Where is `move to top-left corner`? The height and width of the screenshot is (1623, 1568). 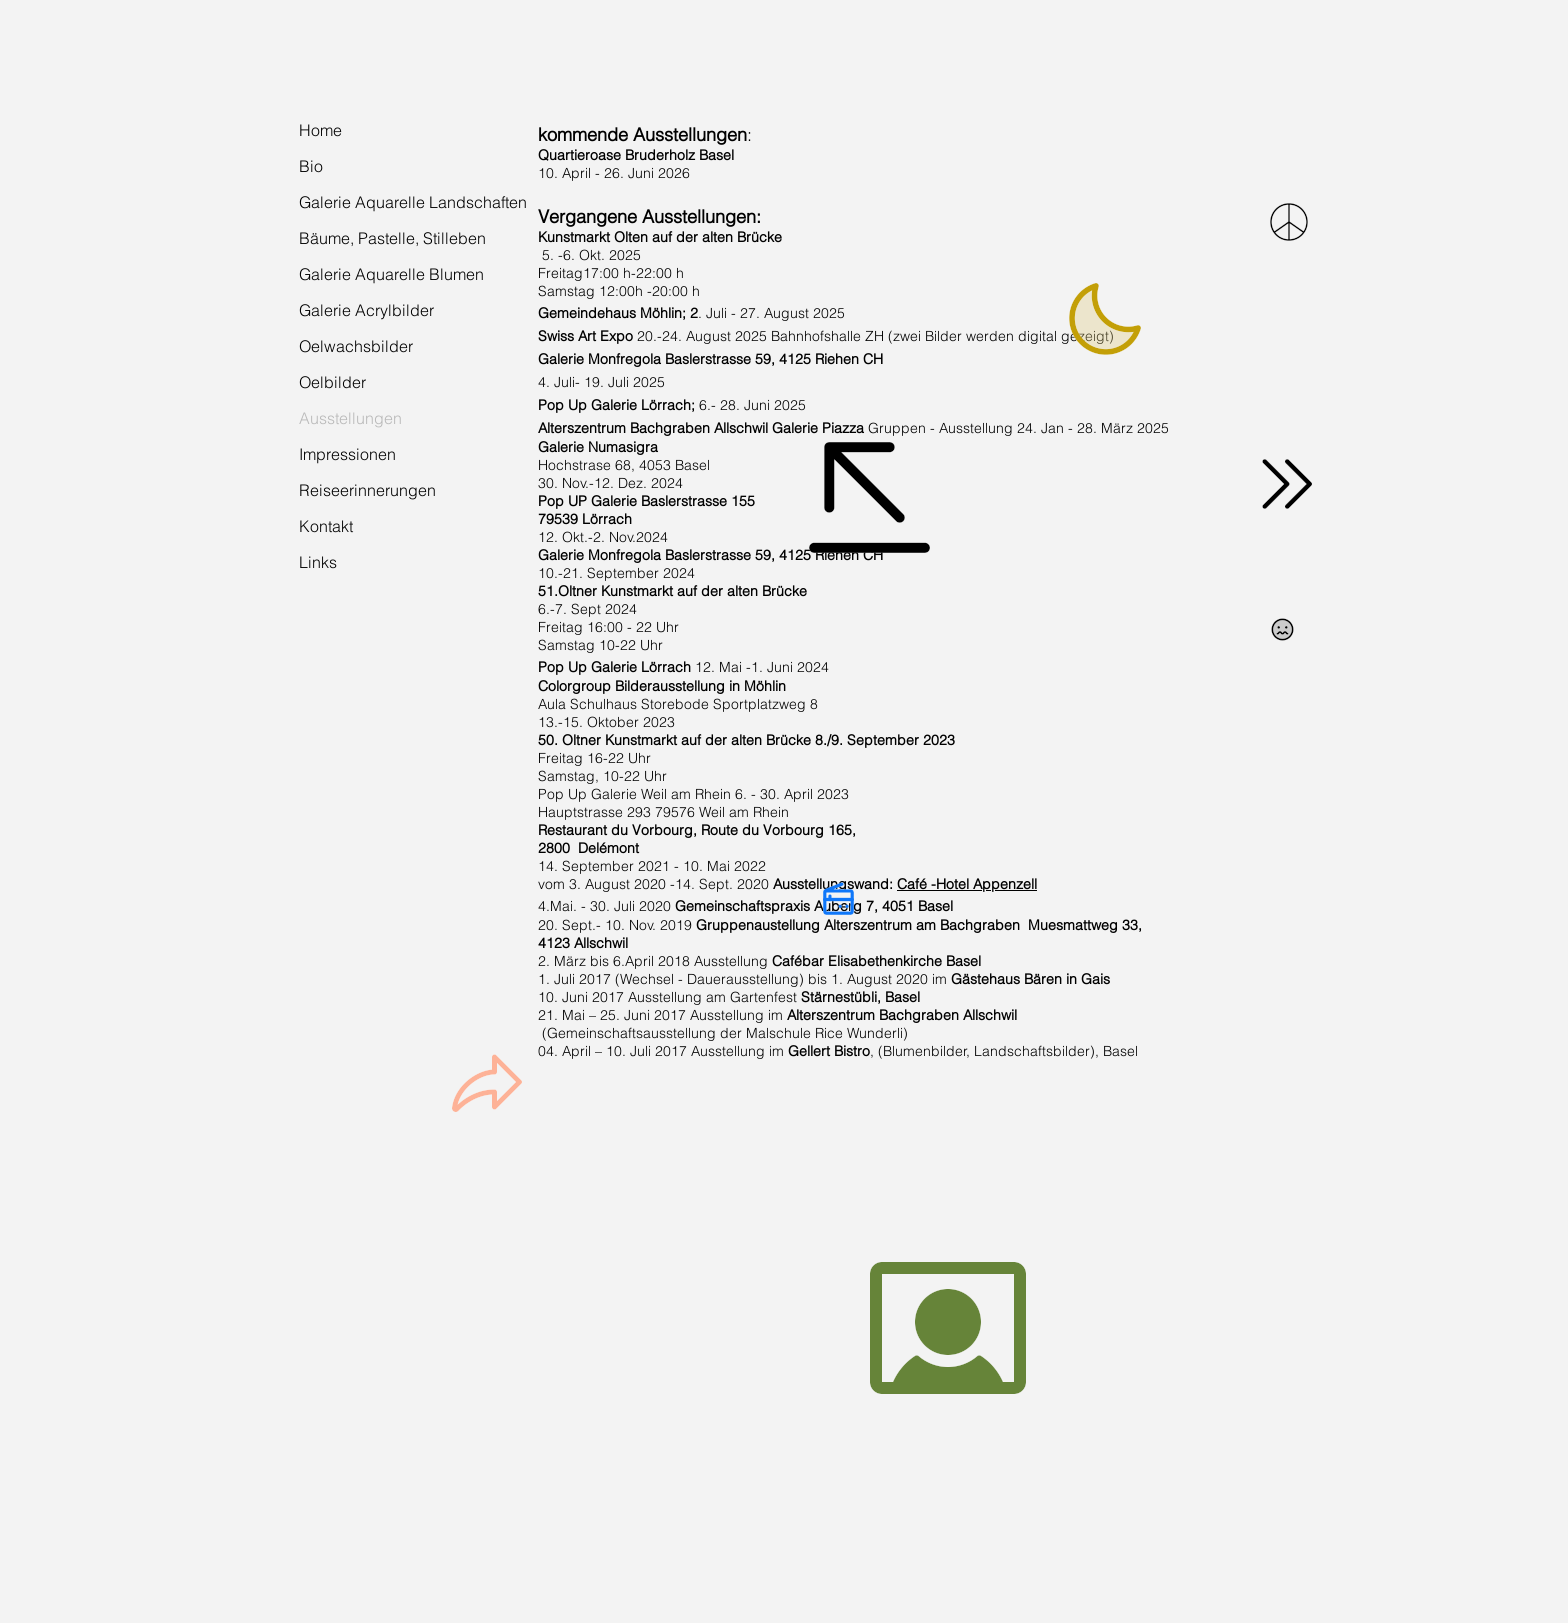 move to top-left corner is located at coordinates (864, 497).